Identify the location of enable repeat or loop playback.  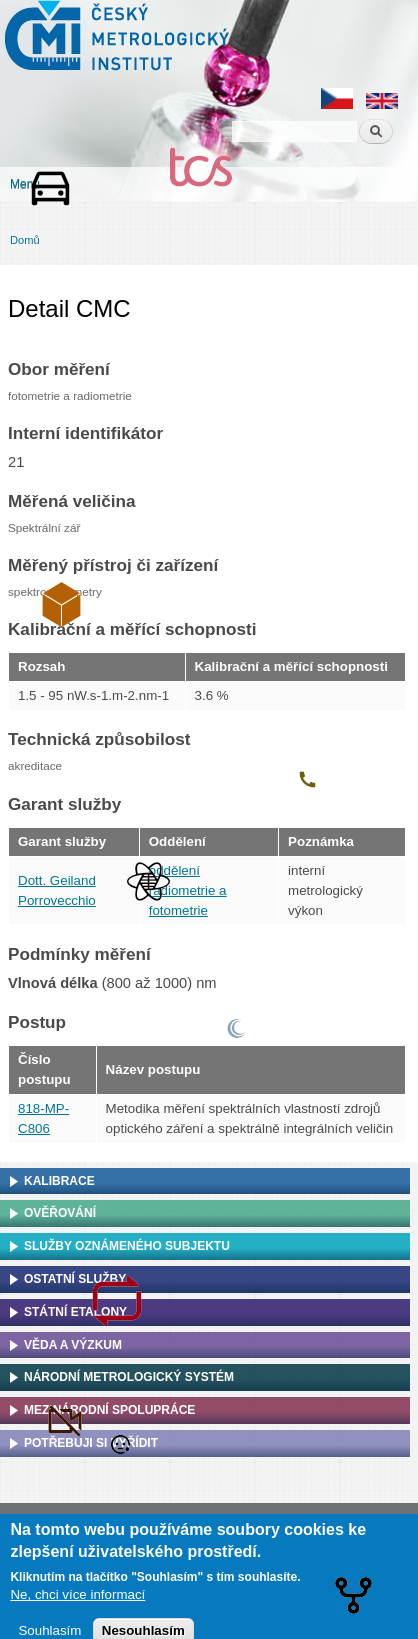
(117, 1301).